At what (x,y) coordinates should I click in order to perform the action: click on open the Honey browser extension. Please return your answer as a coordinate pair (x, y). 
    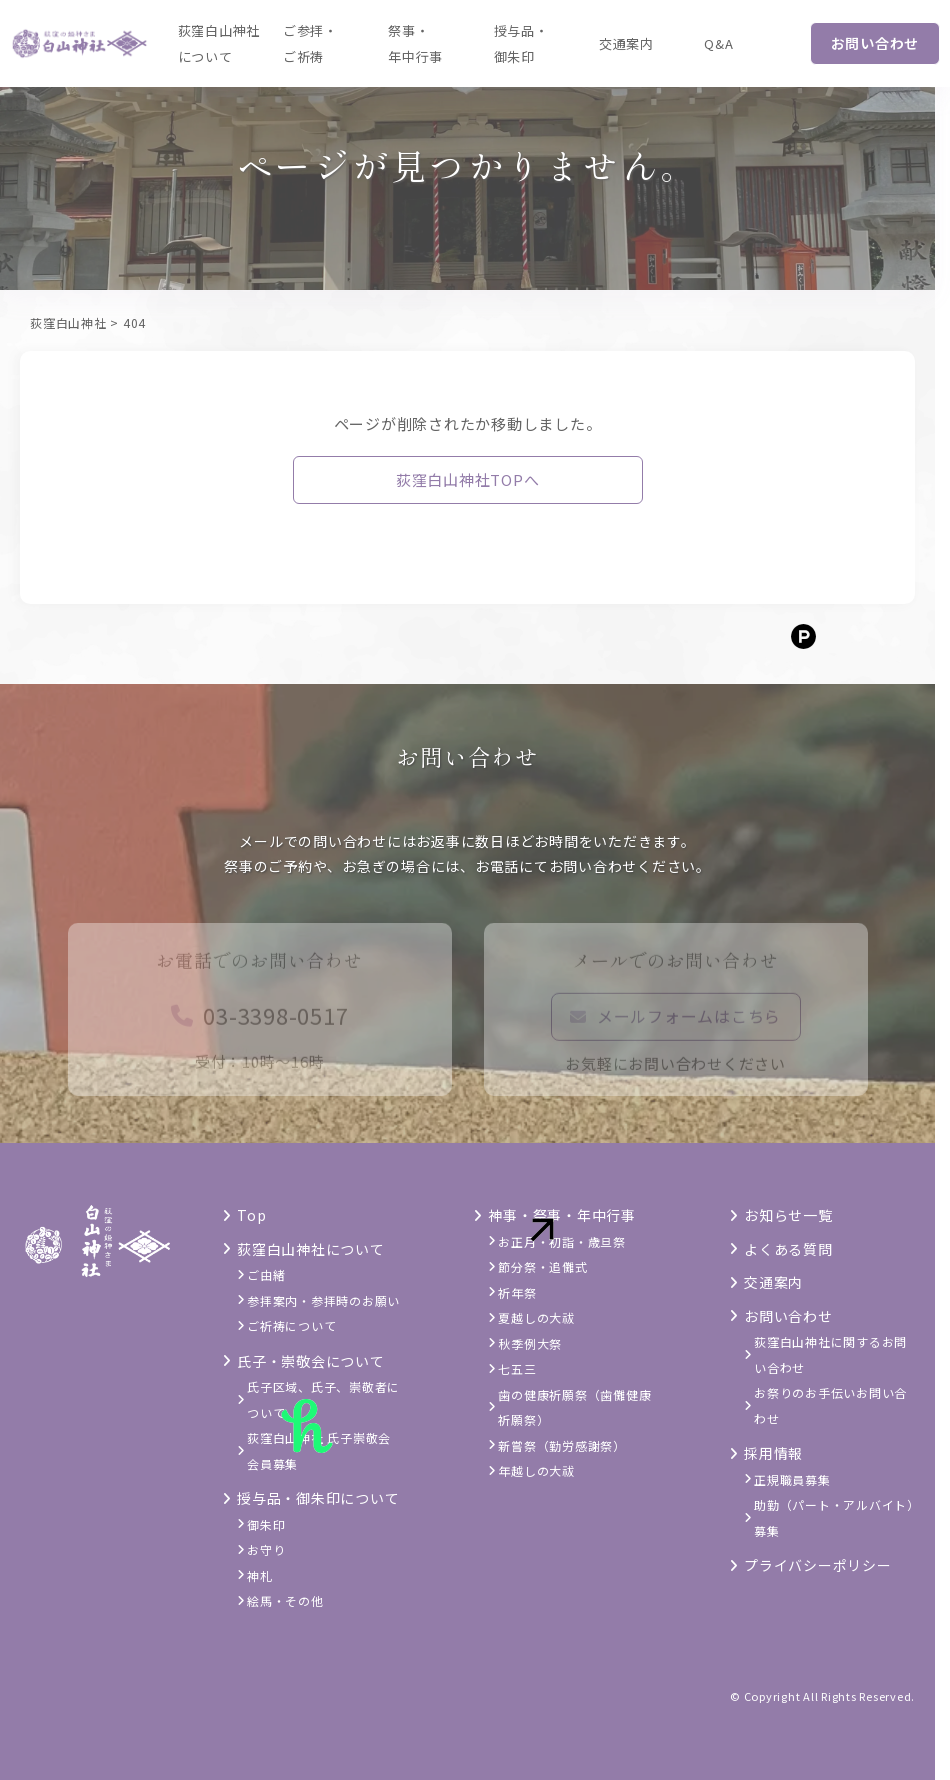
    Looking at the image, I should click on (307, 1426).